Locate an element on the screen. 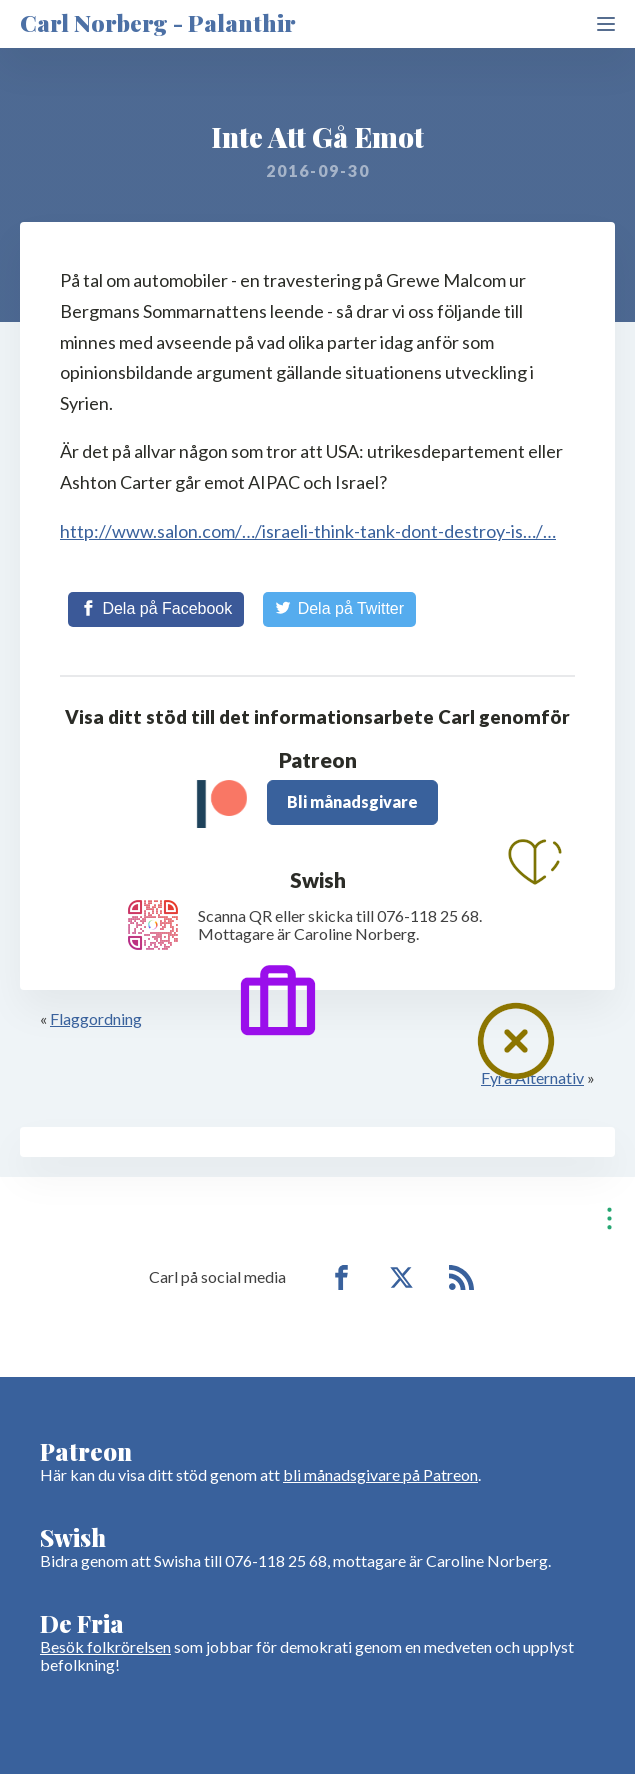 This screenshot has width=635, height=1774. open more options menu is located at coordinates (609, 1218).